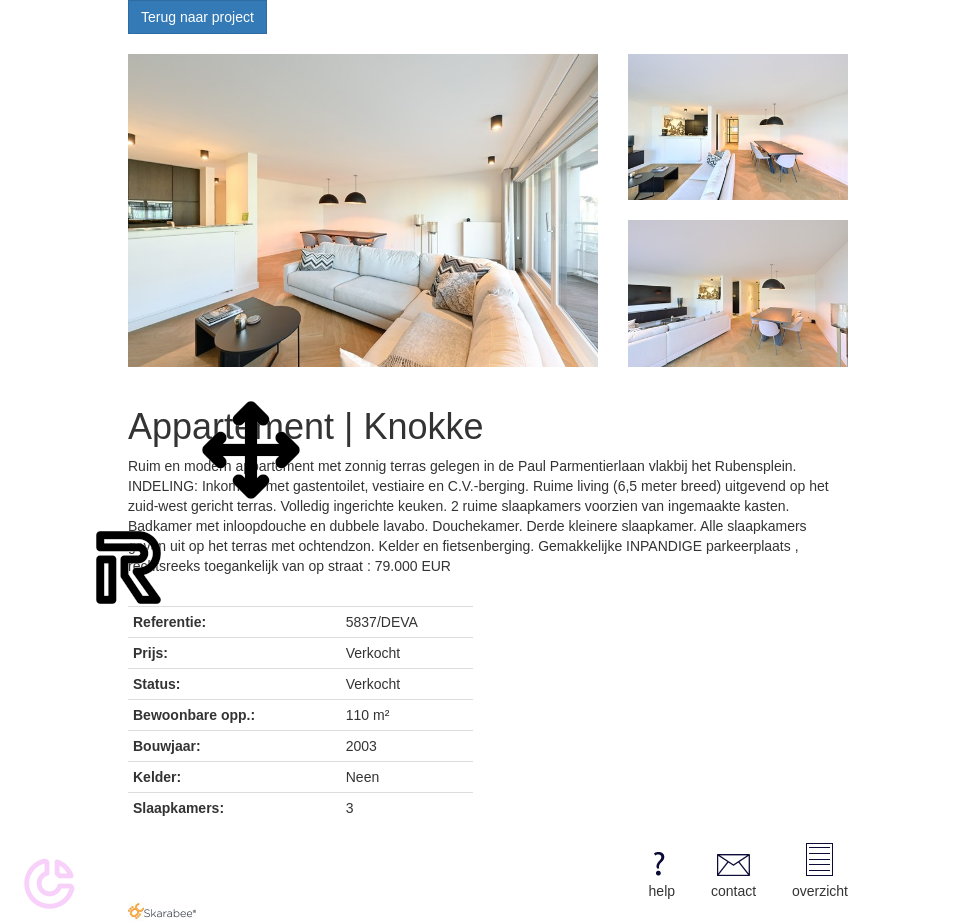  What do you see at coordinates (128, 567) in the screenshot?
I see `open the Revolut banking app` at bounding box center [128, 567].